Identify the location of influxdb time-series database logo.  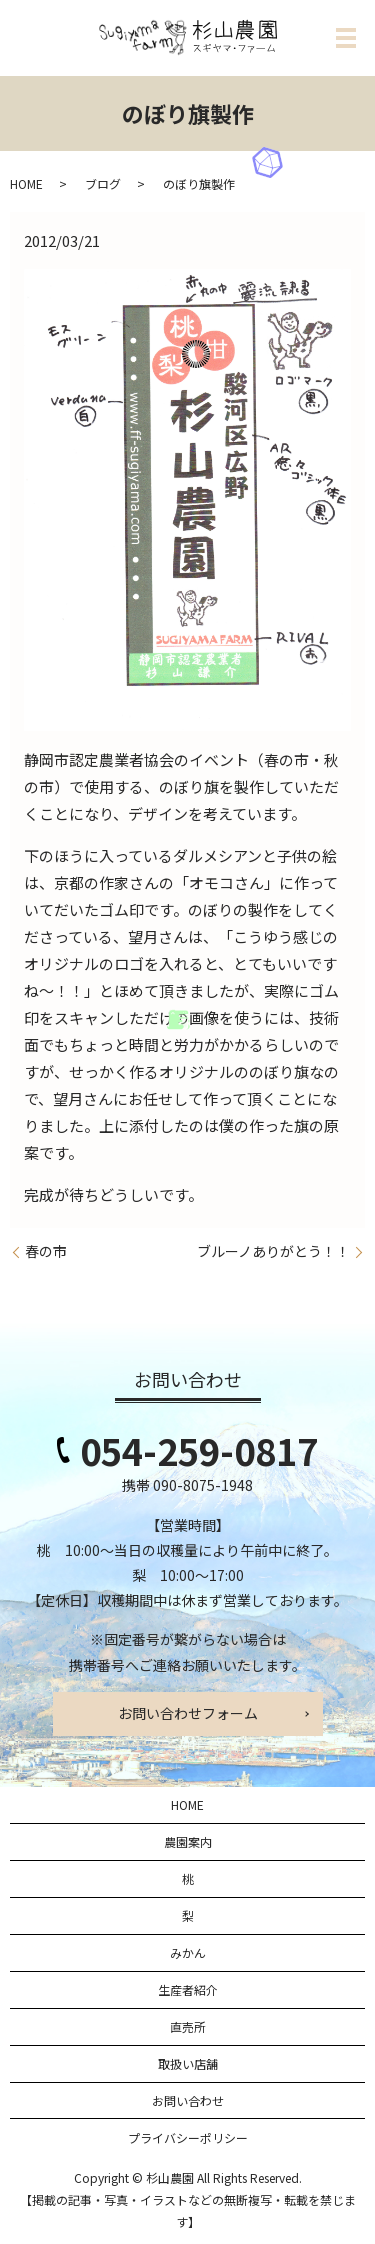
(267, 162).